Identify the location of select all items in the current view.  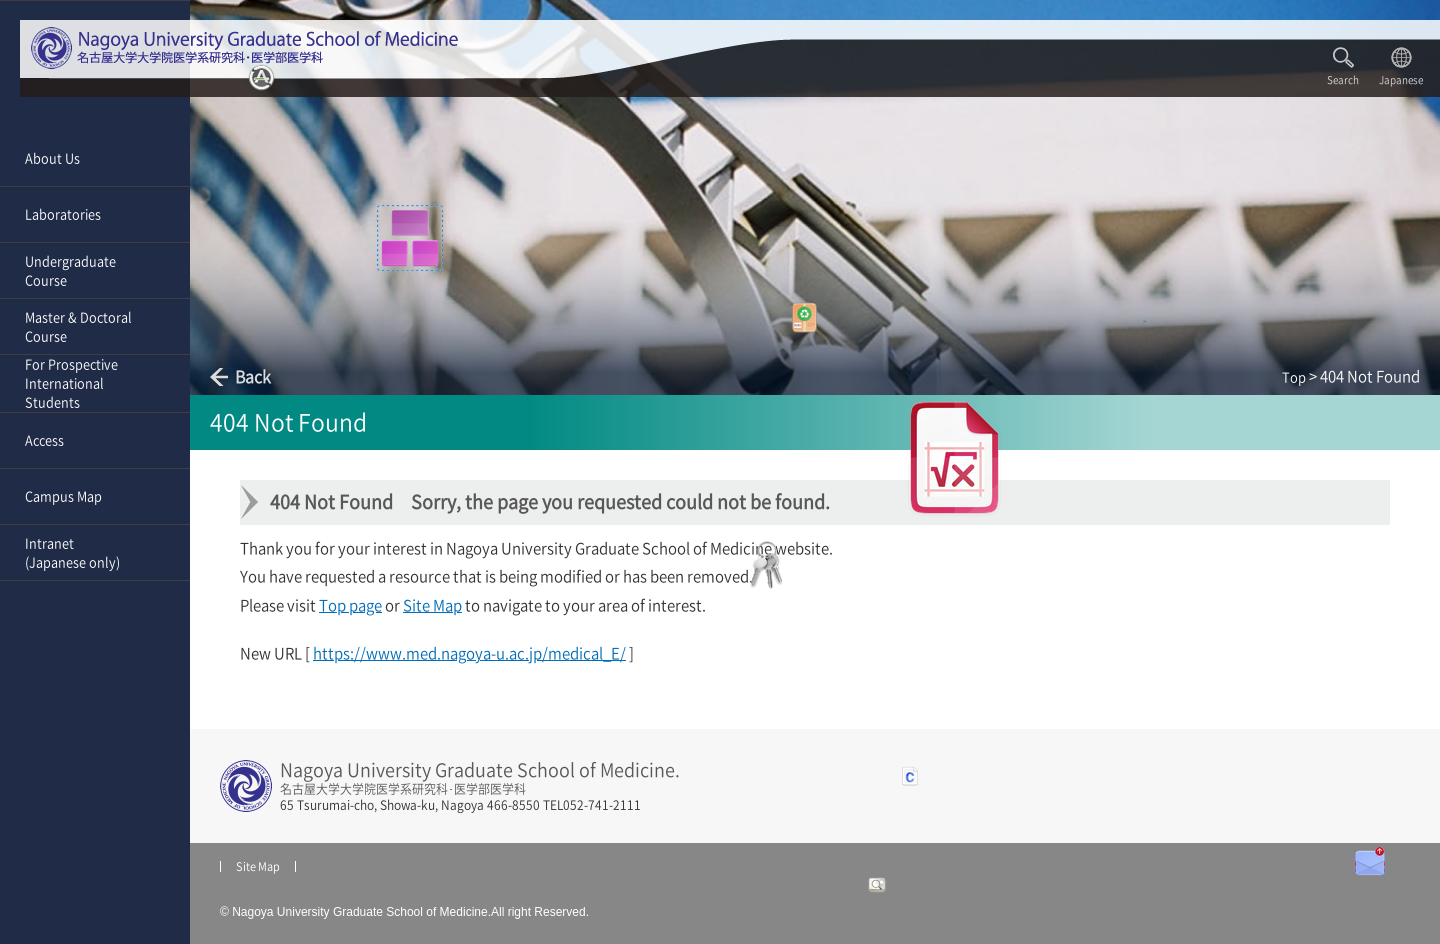
(410, 238).